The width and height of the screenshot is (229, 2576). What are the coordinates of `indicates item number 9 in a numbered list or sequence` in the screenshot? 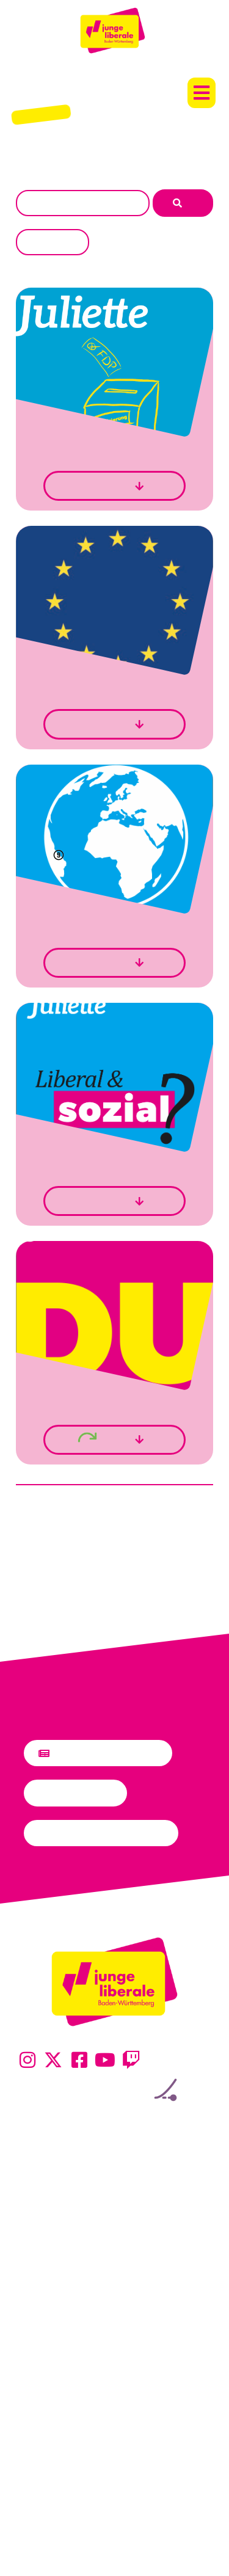 It's located at (59, 855).